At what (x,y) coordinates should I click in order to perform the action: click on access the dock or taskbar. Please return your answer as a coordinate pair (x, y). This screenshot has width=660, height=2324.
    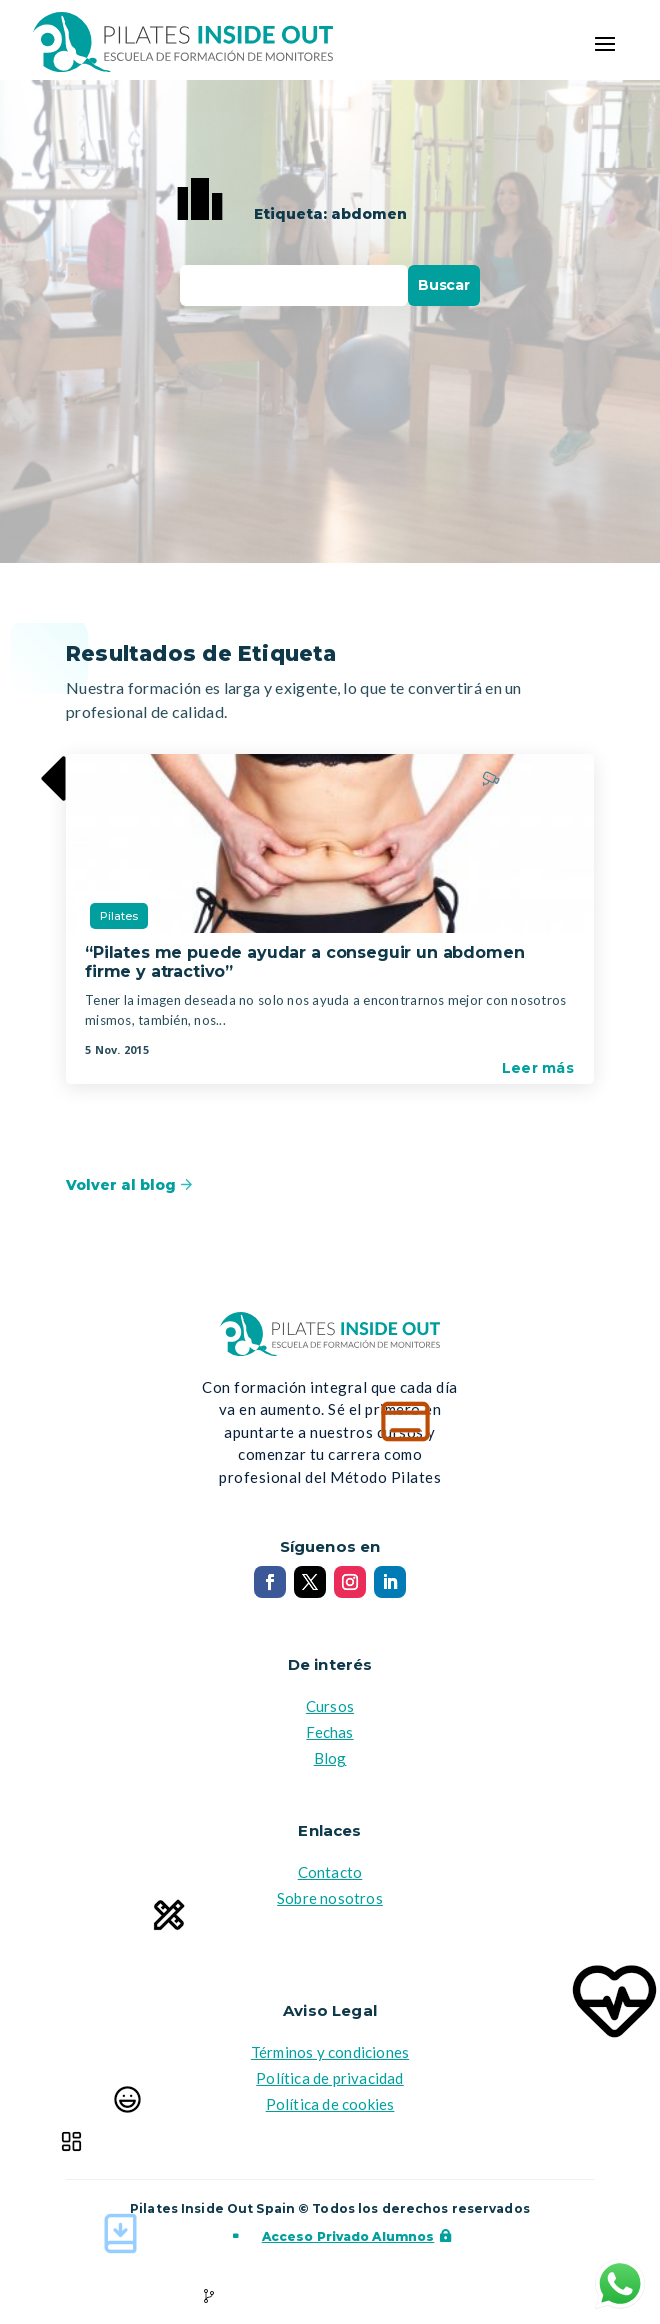
    Looking at the image, I should click on (405, 1421).